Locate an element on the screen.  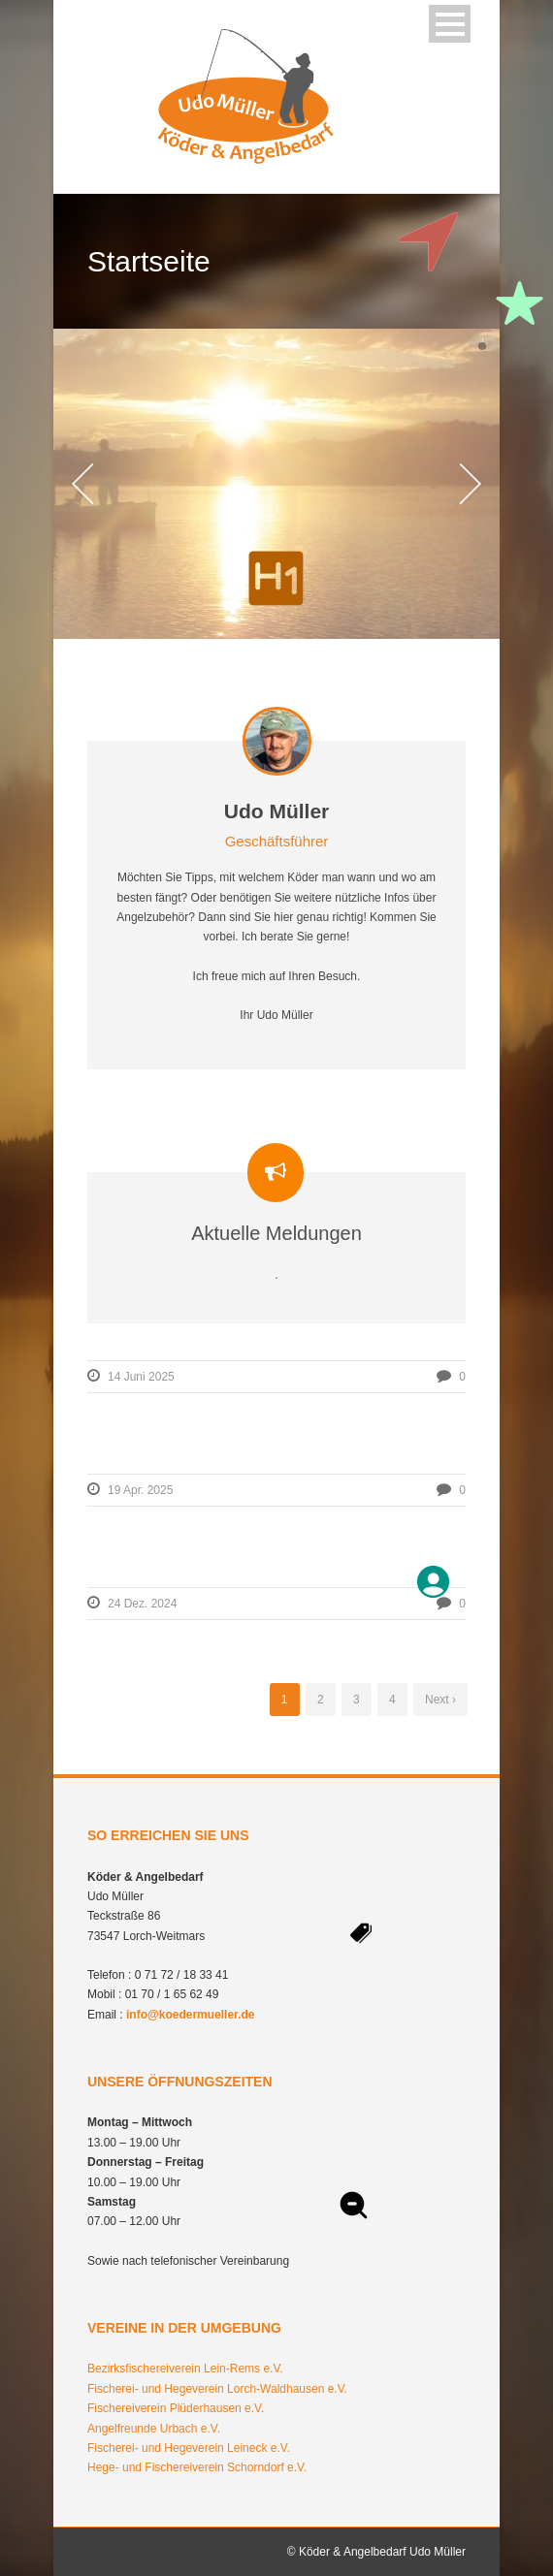
get directions to current destination is located at coordinates (428, 241).